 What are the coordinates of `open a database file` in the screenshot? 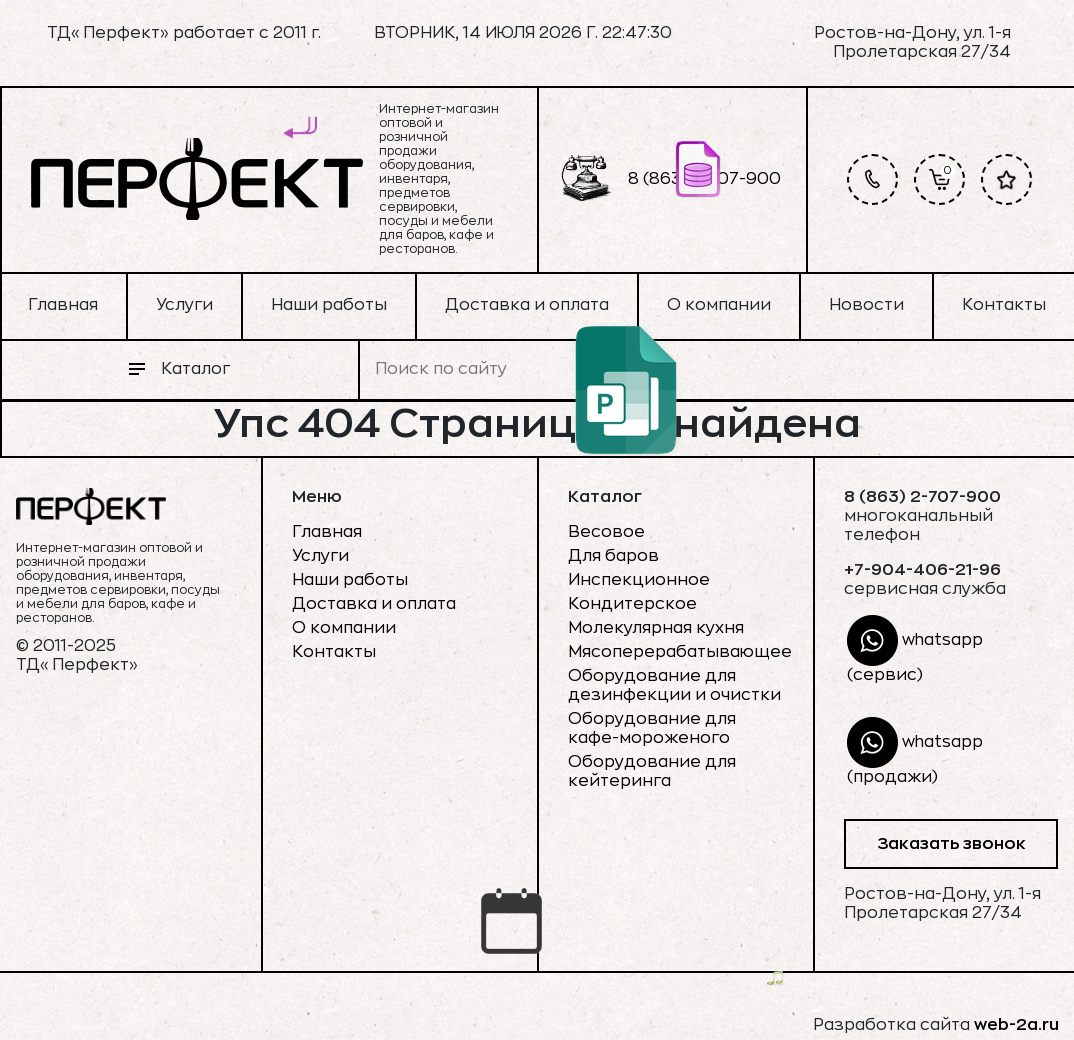 It's located at (698, 169).